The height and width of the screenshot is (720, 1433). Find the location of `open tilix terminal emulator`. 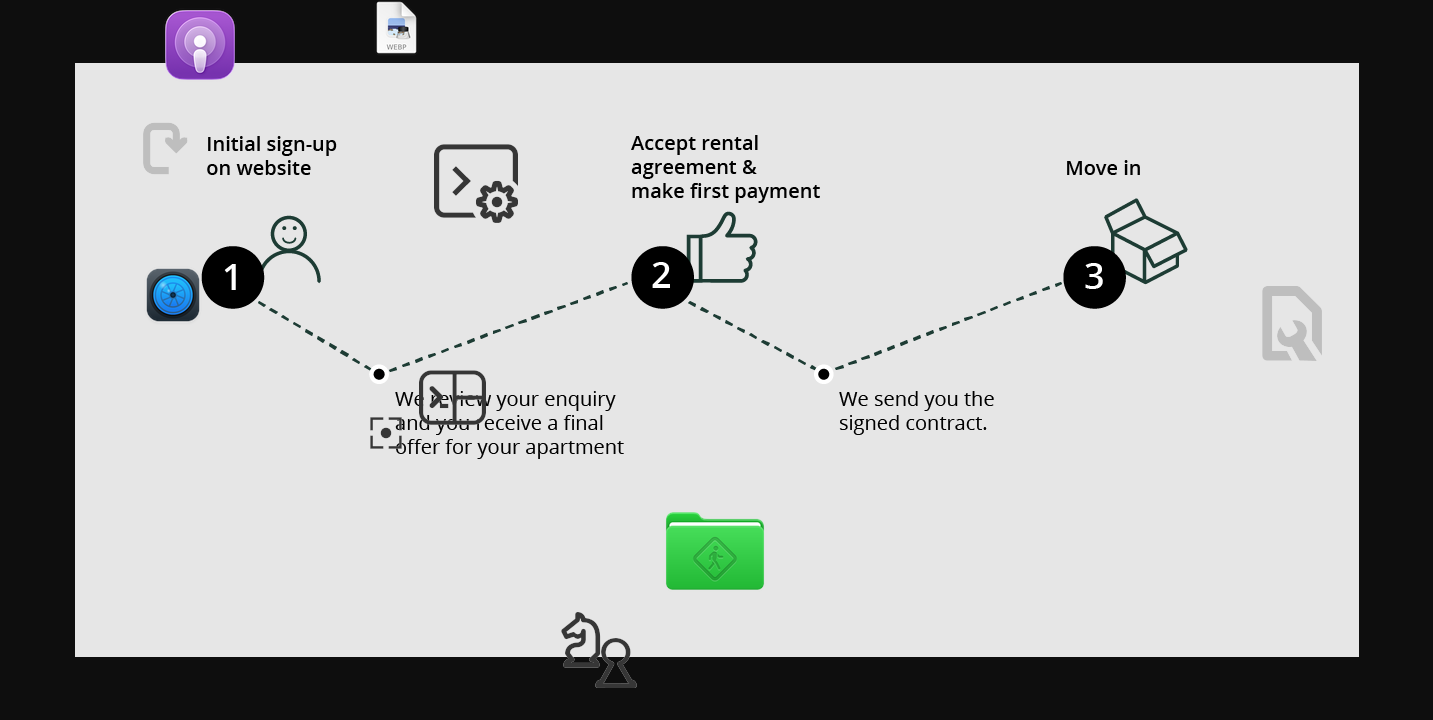

open tilix terminal emulator is located at coordinates (452, 395).